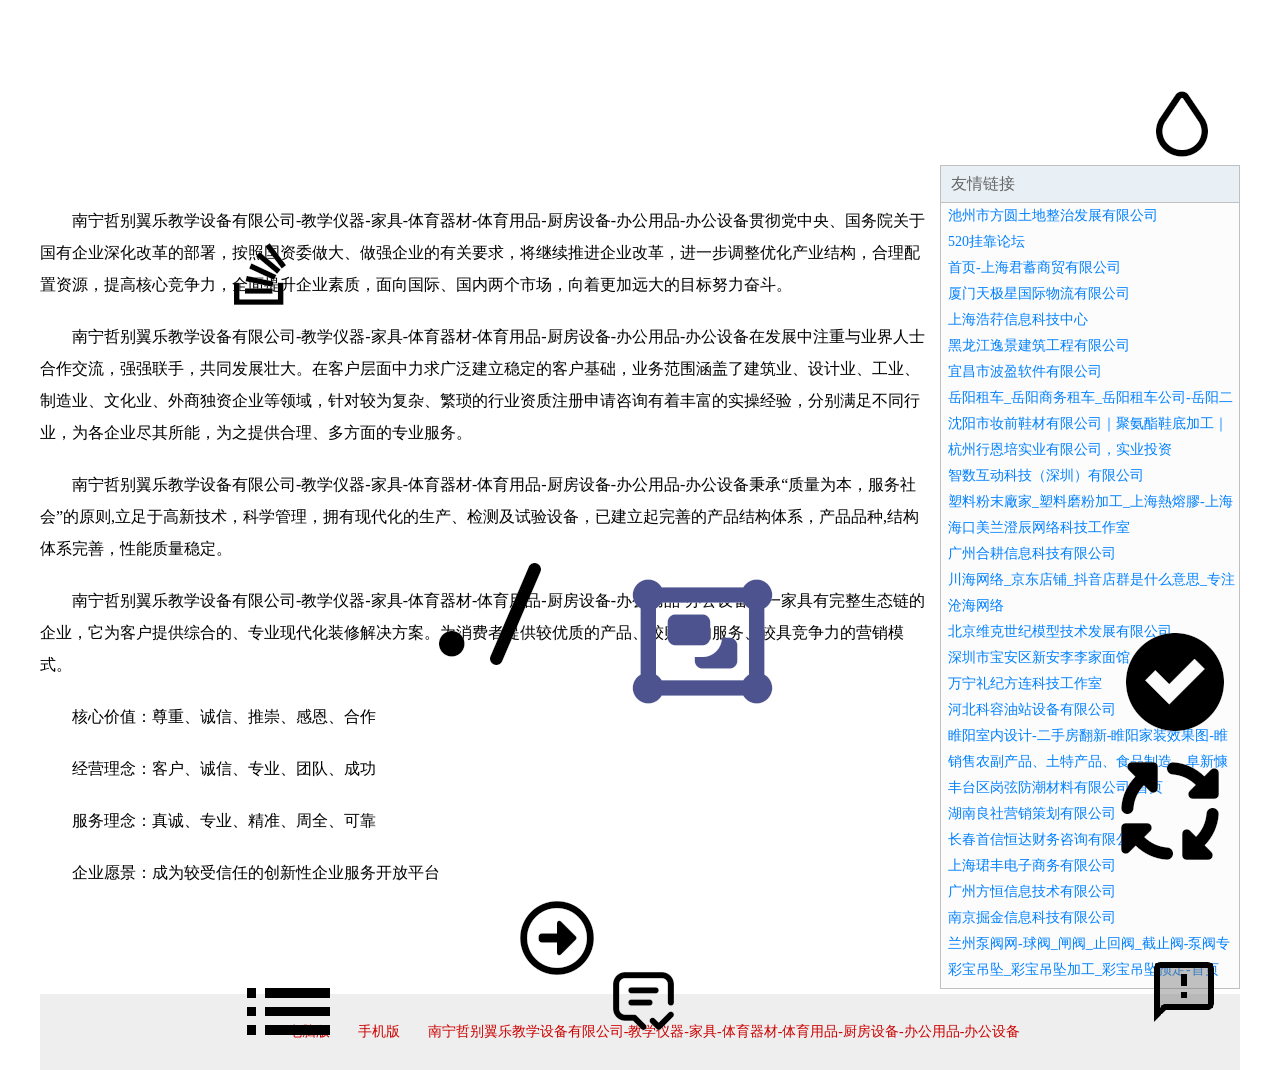  What do you see at coordinates (643, 999) in the screenshot?
I see `message sent successfully` at bounding box center [643, 999].